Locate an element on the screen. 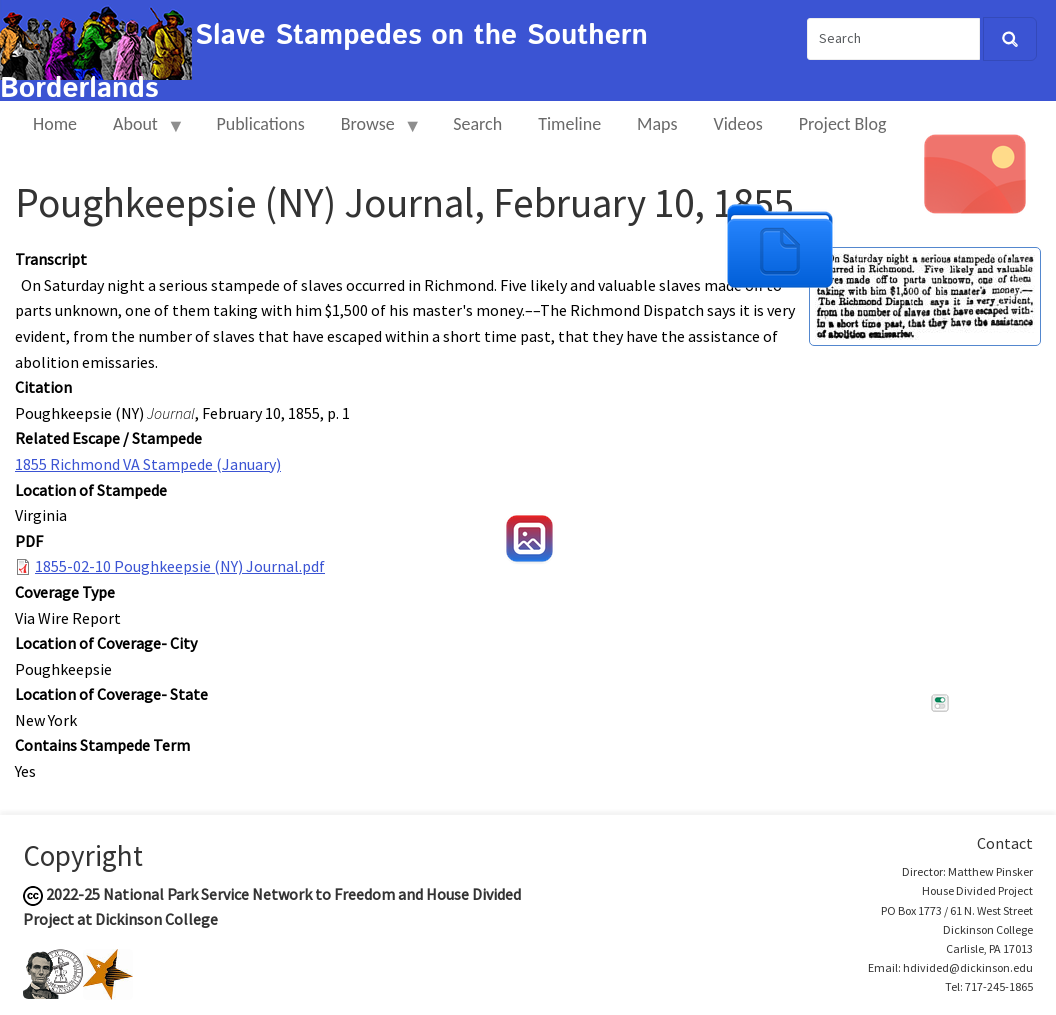 This screenshot has height=1015, width=1056. indicates item is linked to photos library is located at coordinates (975, 174).